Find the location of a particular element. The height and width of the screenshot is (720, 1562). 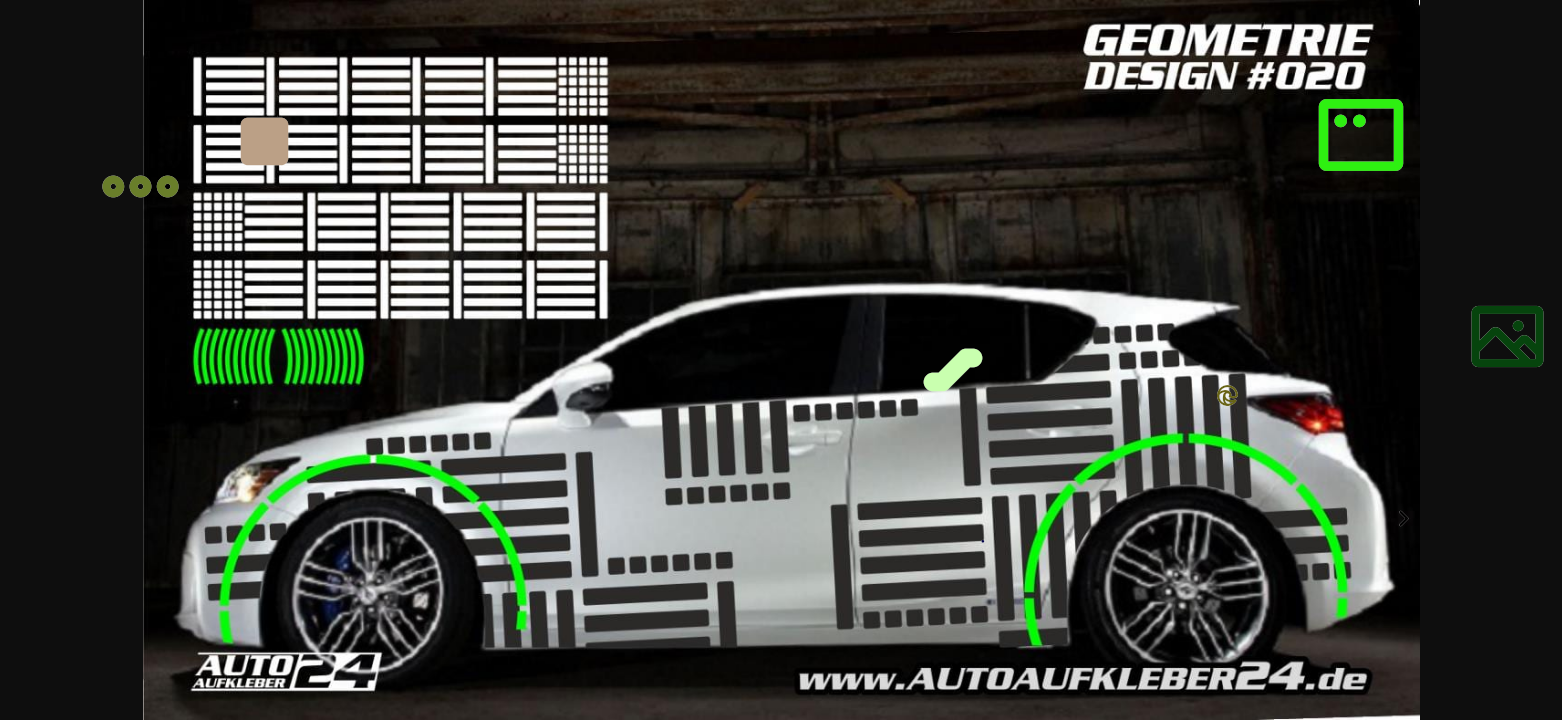

open microsoft edge browser is located at coordinates (1227, 395).